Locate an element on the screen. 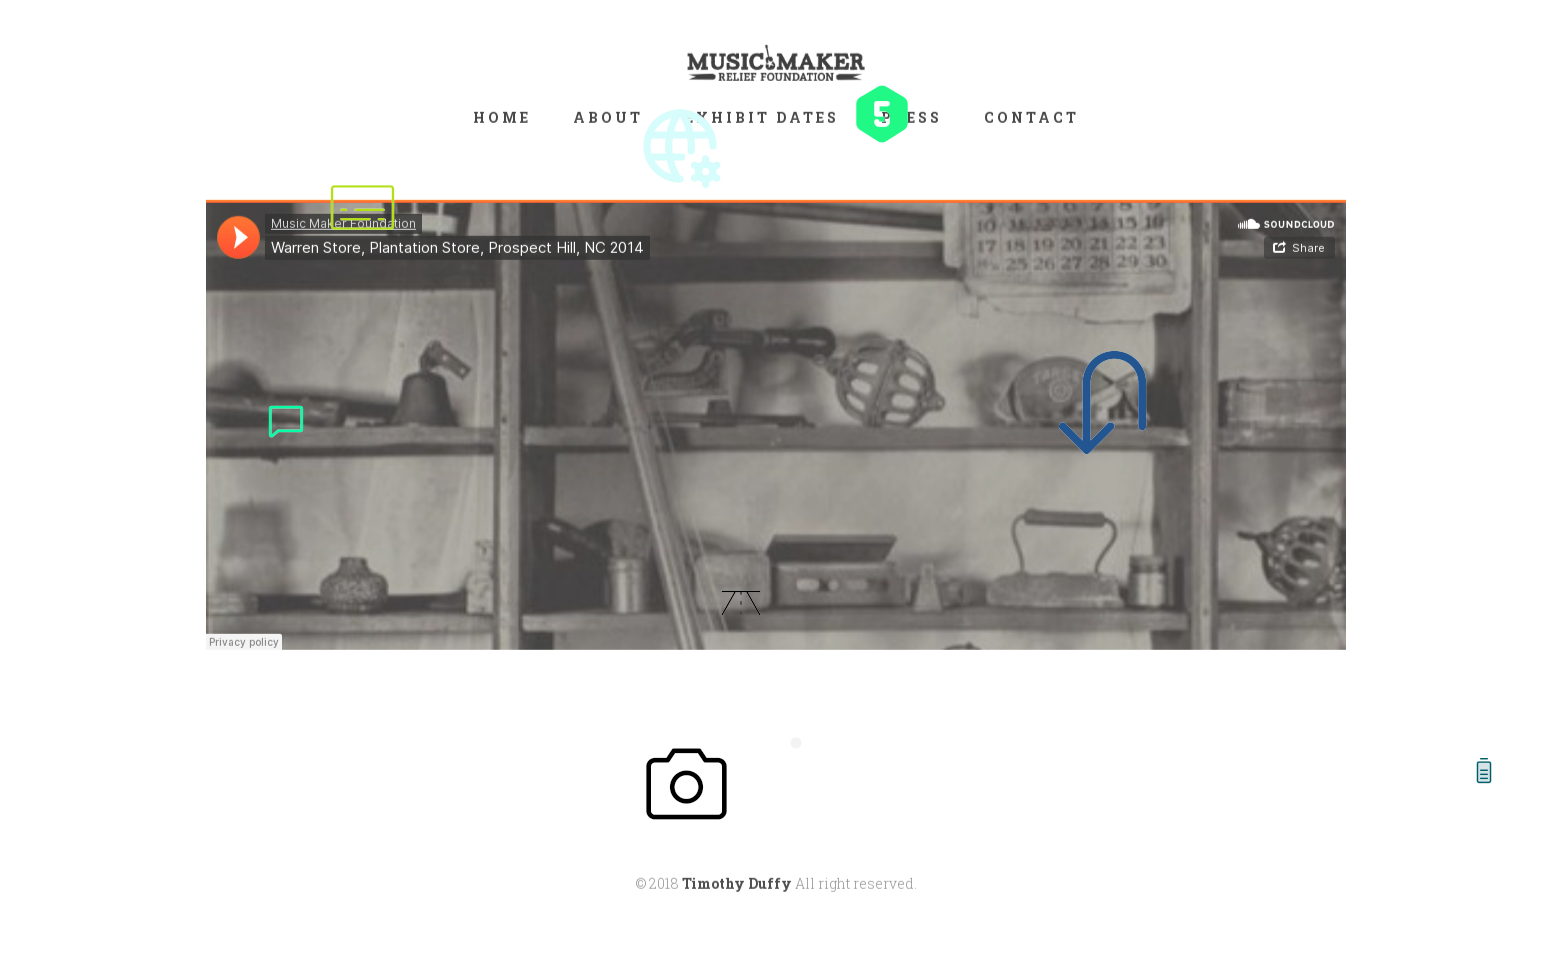 This screenshot has width=1552, height=965. enable subtitles or closed captions is located at coordinates (362, 207).